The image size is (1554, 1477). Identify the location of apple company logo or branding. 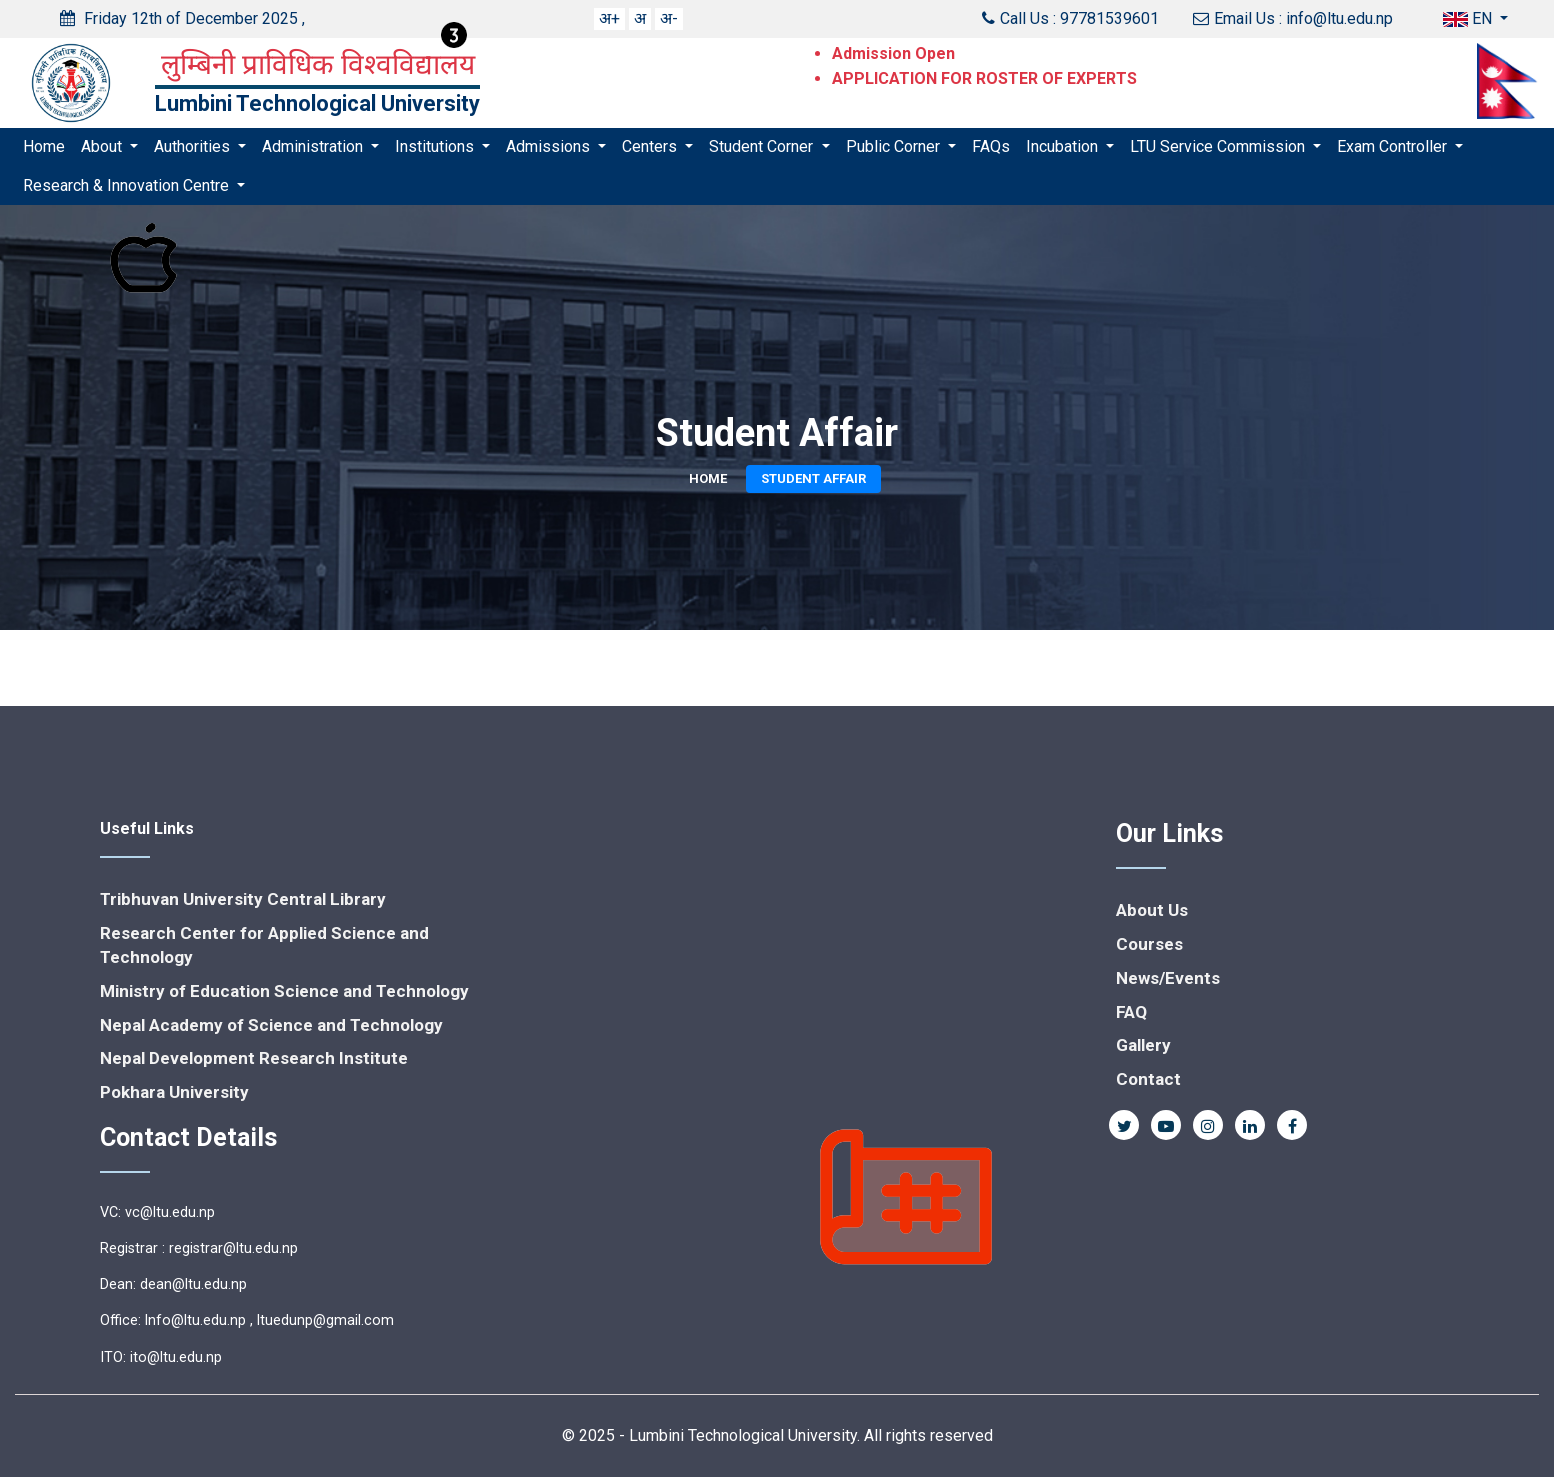
(146, 262).